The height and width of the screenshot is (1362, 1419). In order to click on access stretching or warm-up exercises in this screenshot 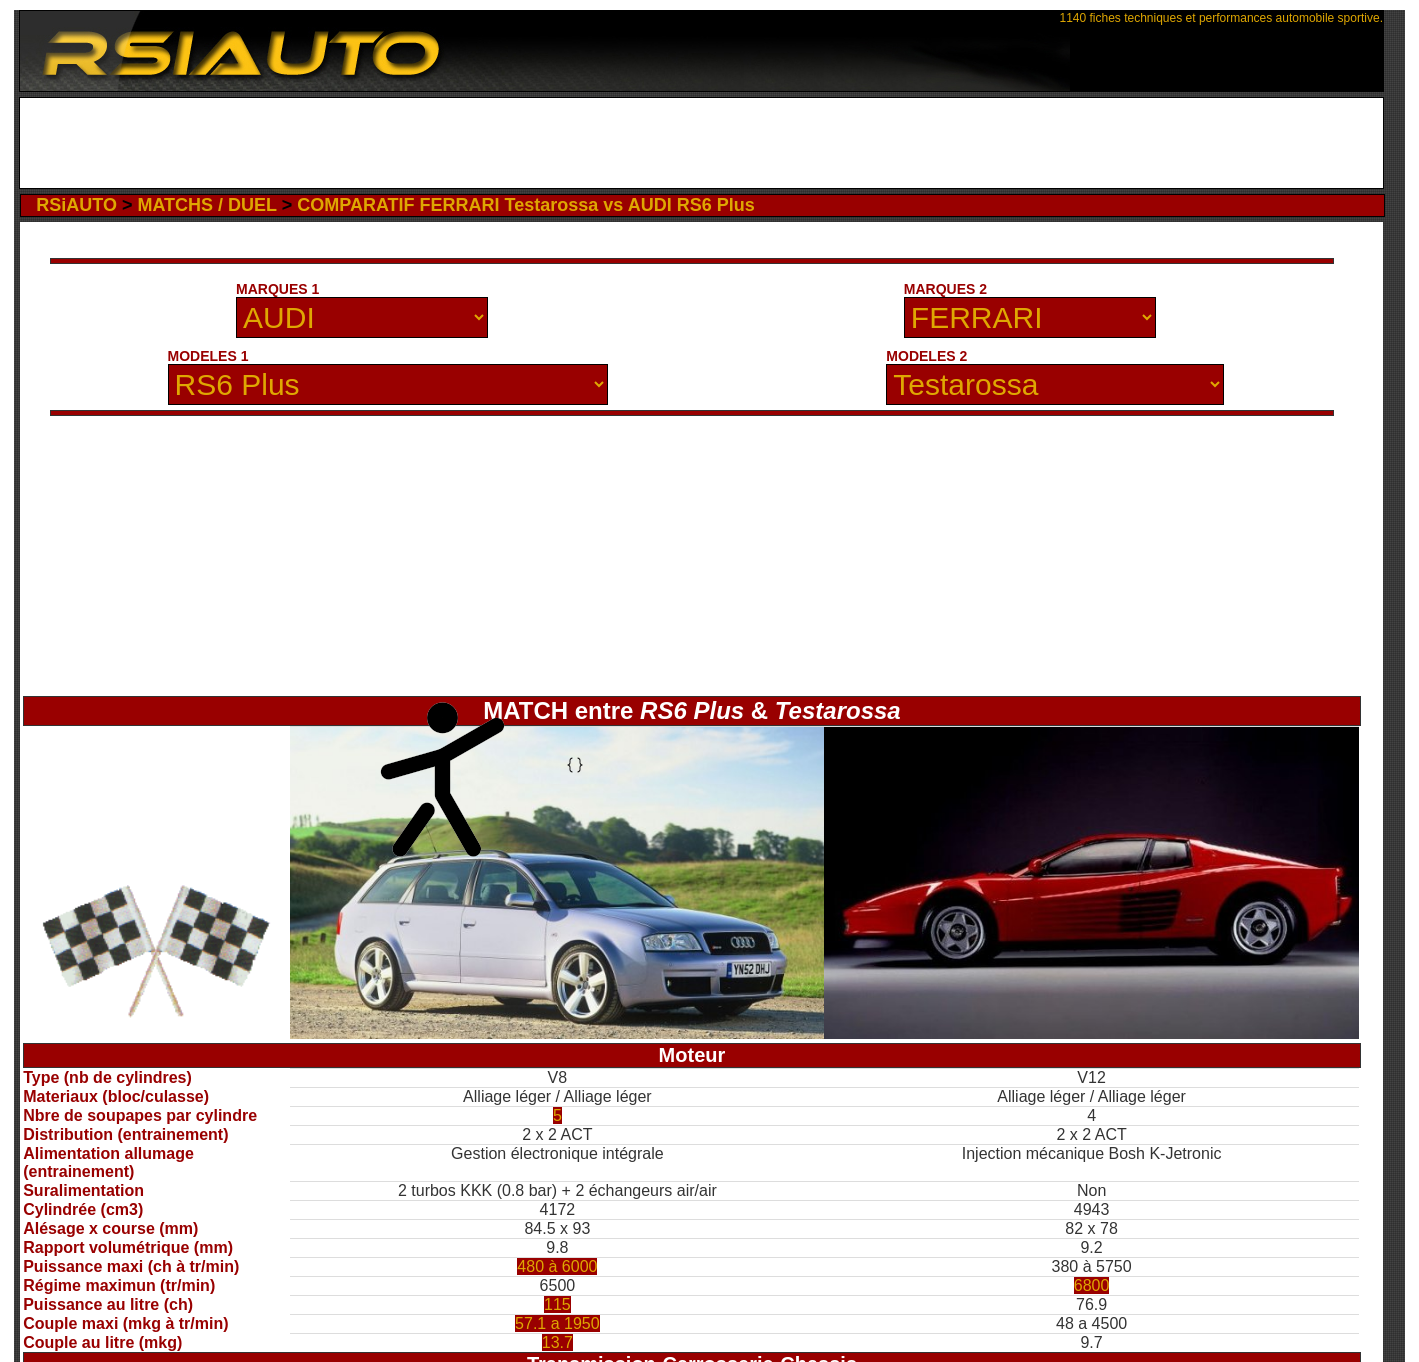, I will do `click(442, 779)`.